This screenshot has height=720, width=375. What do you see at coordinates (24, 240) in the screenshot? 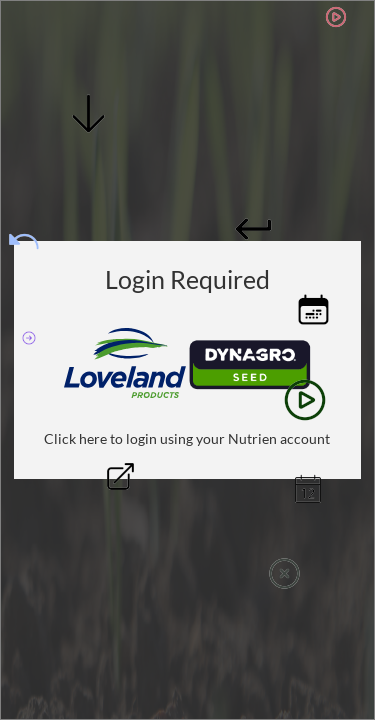
I see `undo last action` at bounding box center [24, 240].